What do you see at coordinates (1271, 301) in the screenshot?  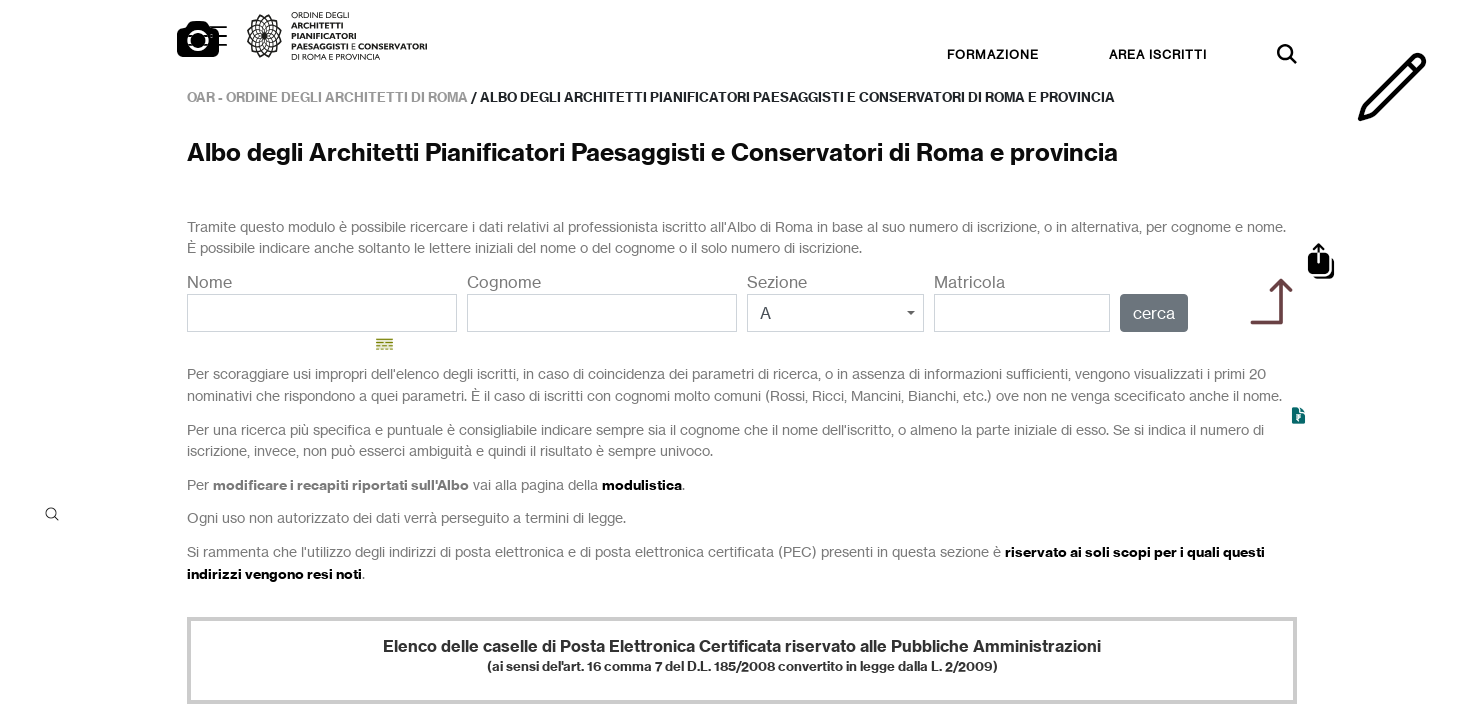 I see `turn right then continue upward` at bounding box center [1271, 301].